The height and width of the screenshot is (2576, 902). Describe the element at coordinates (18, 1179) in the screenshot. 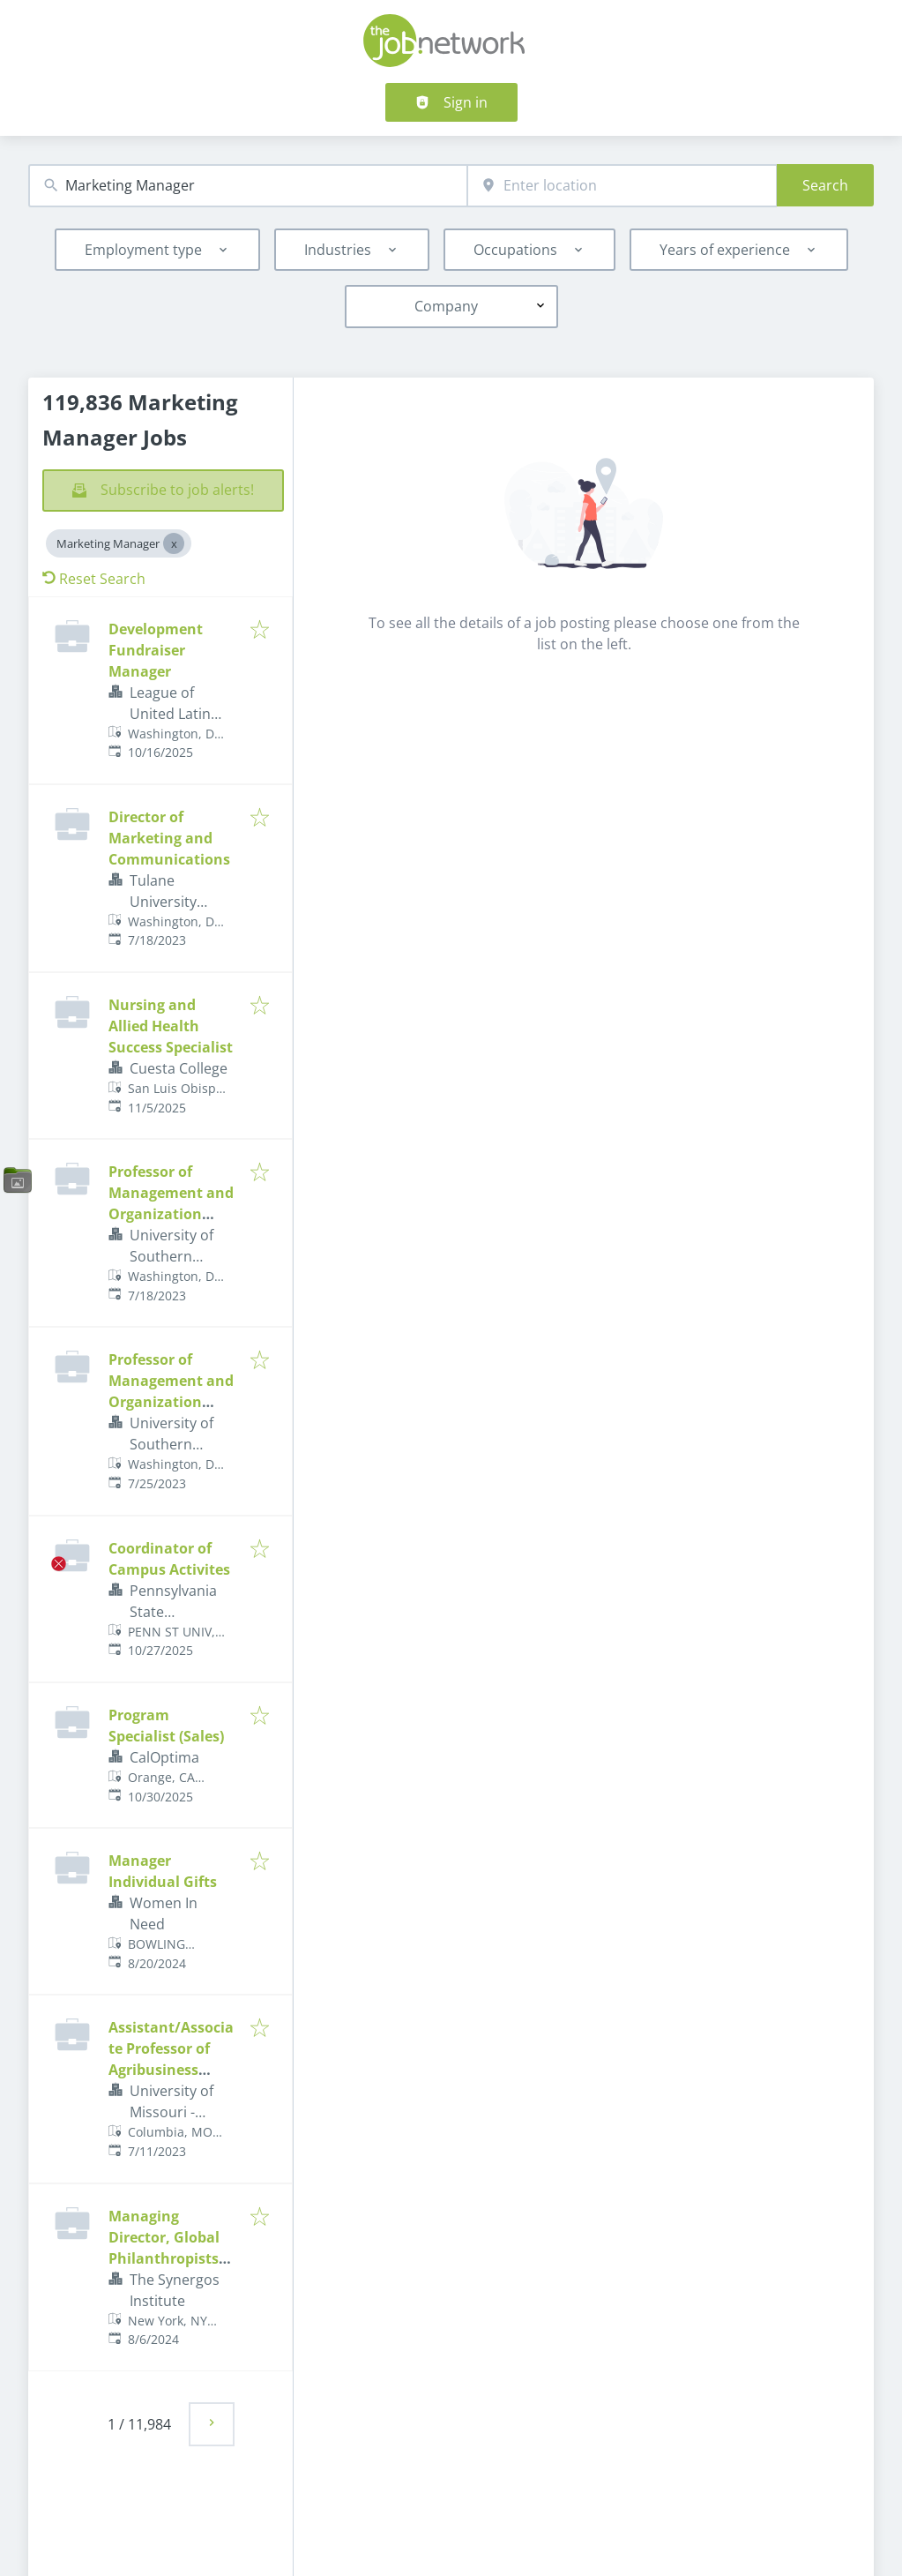

I see `open your pictures folder` at that location.